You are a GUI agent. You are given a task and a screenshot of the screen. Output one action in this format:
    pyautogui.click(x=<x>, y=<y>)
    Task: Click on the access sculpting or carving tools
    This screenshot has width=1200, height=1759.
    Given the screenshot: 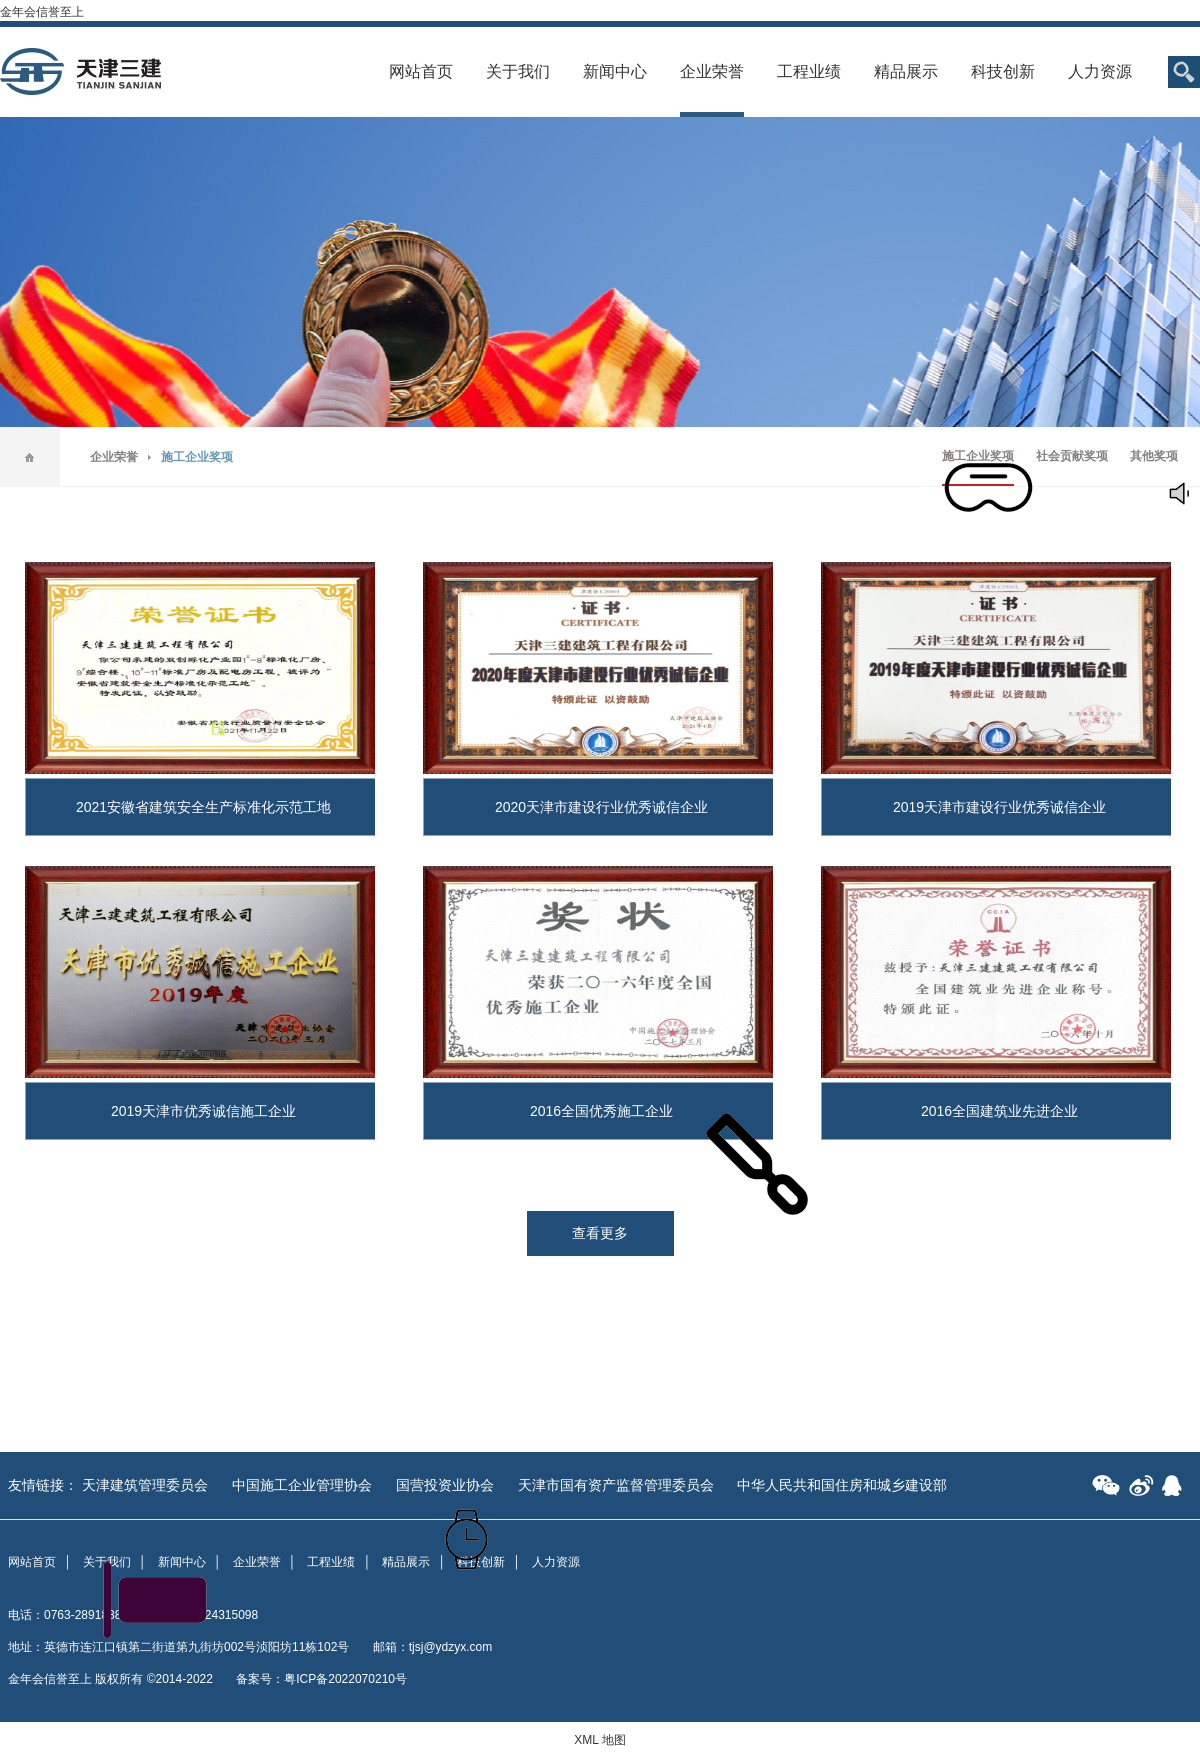 What is the action you would take?
    pyautogui.click(x=757, y=1164)
    